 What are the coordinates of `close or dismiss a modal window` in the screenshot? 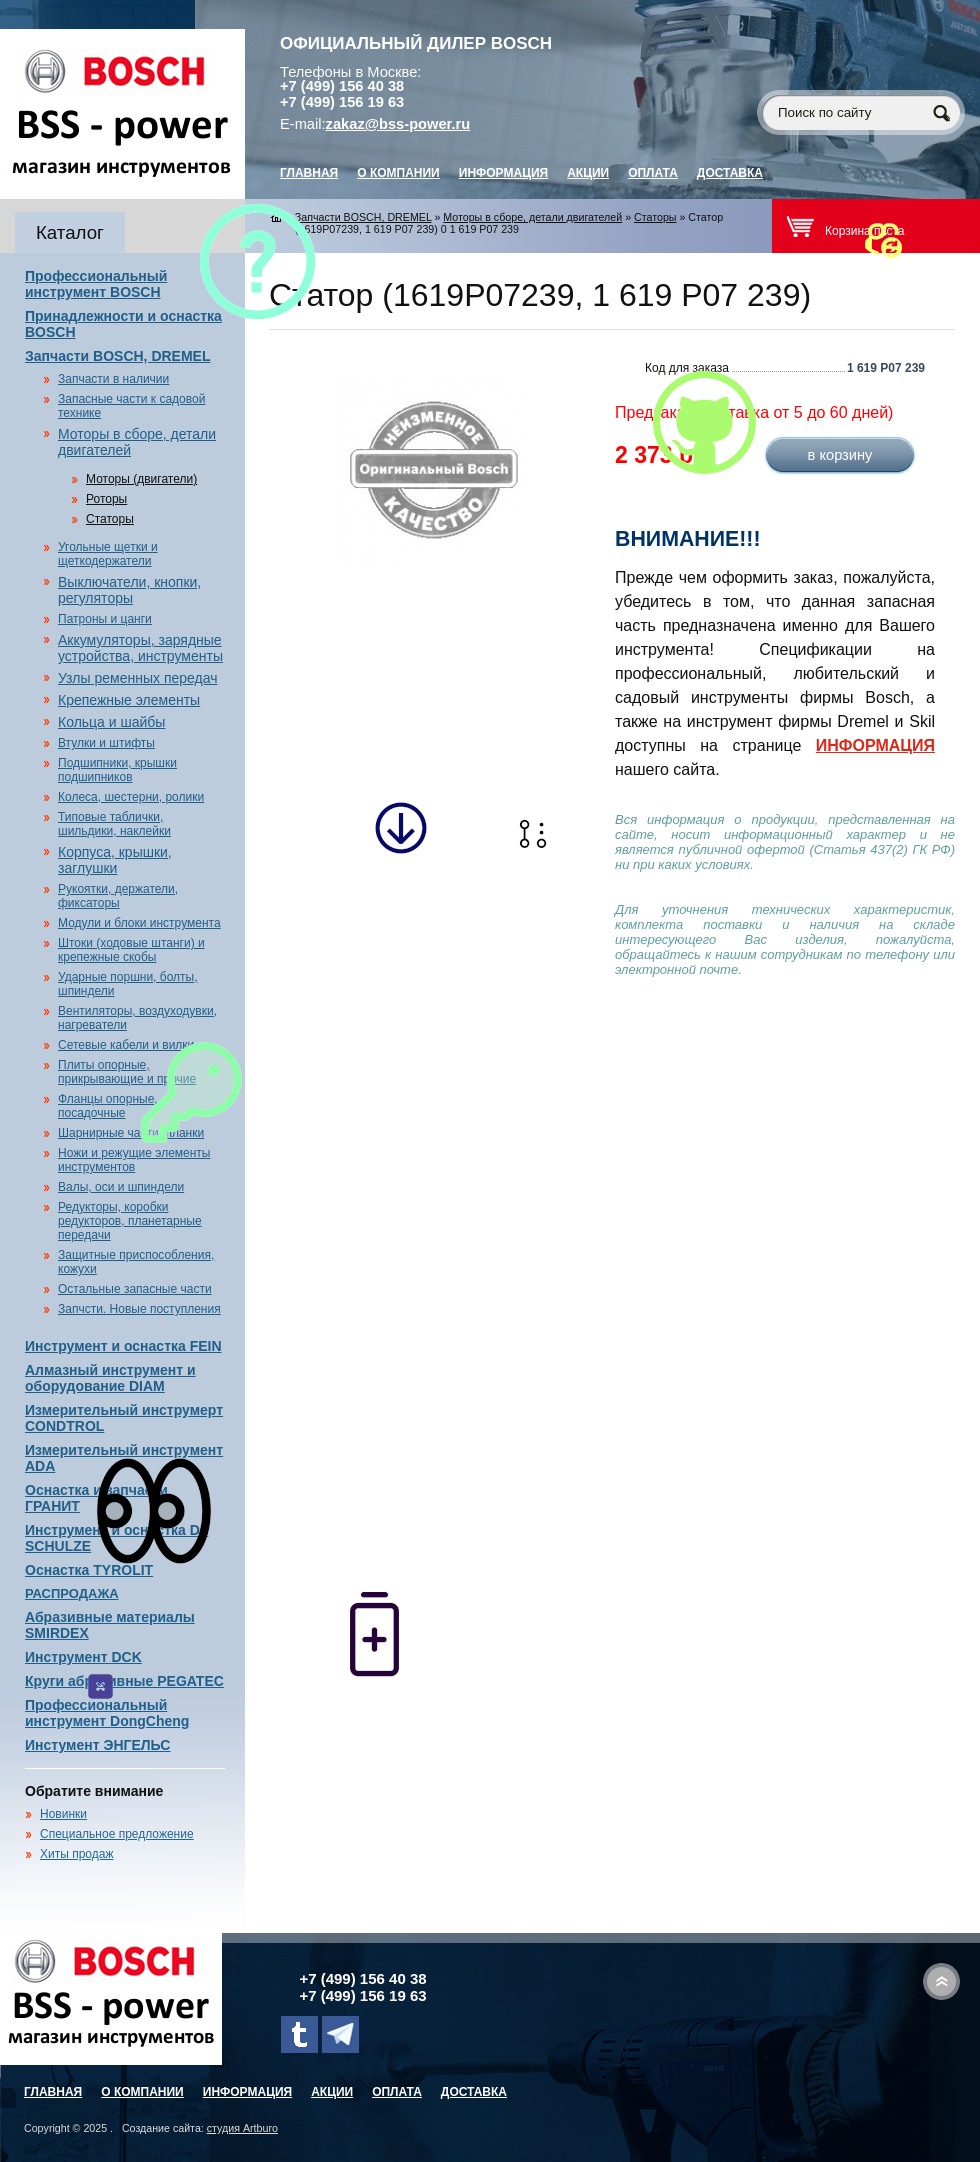 It's located at (100, 1686).